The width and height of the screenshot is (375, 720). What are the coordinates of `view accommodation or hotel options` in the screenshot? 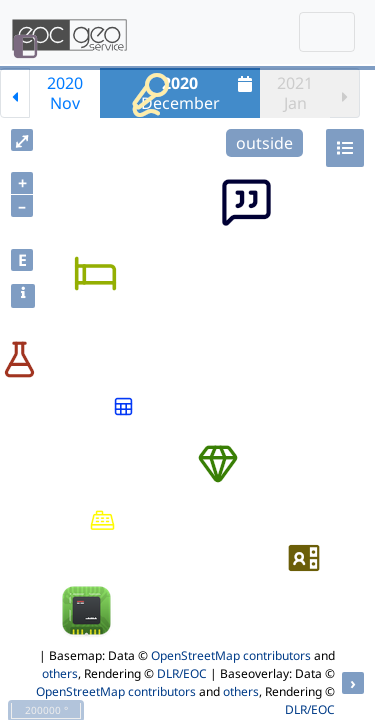 It's located at (95, 273).